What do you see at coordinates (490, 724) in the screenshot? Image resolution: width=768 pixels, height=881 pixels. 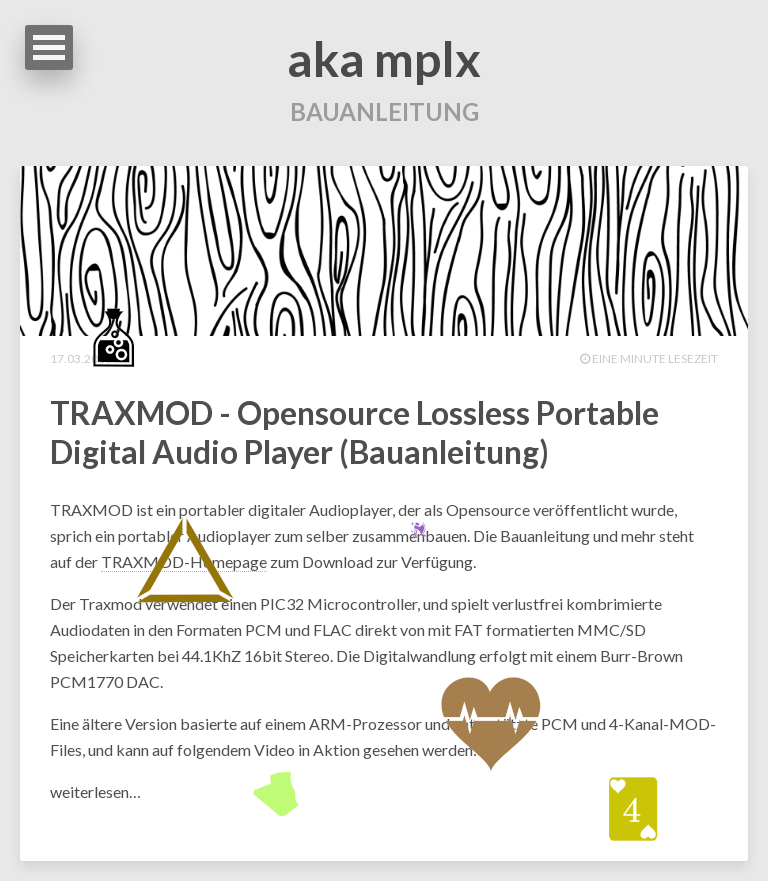 I see `view health or fitness tracking data` at bounding box center [490, 724].